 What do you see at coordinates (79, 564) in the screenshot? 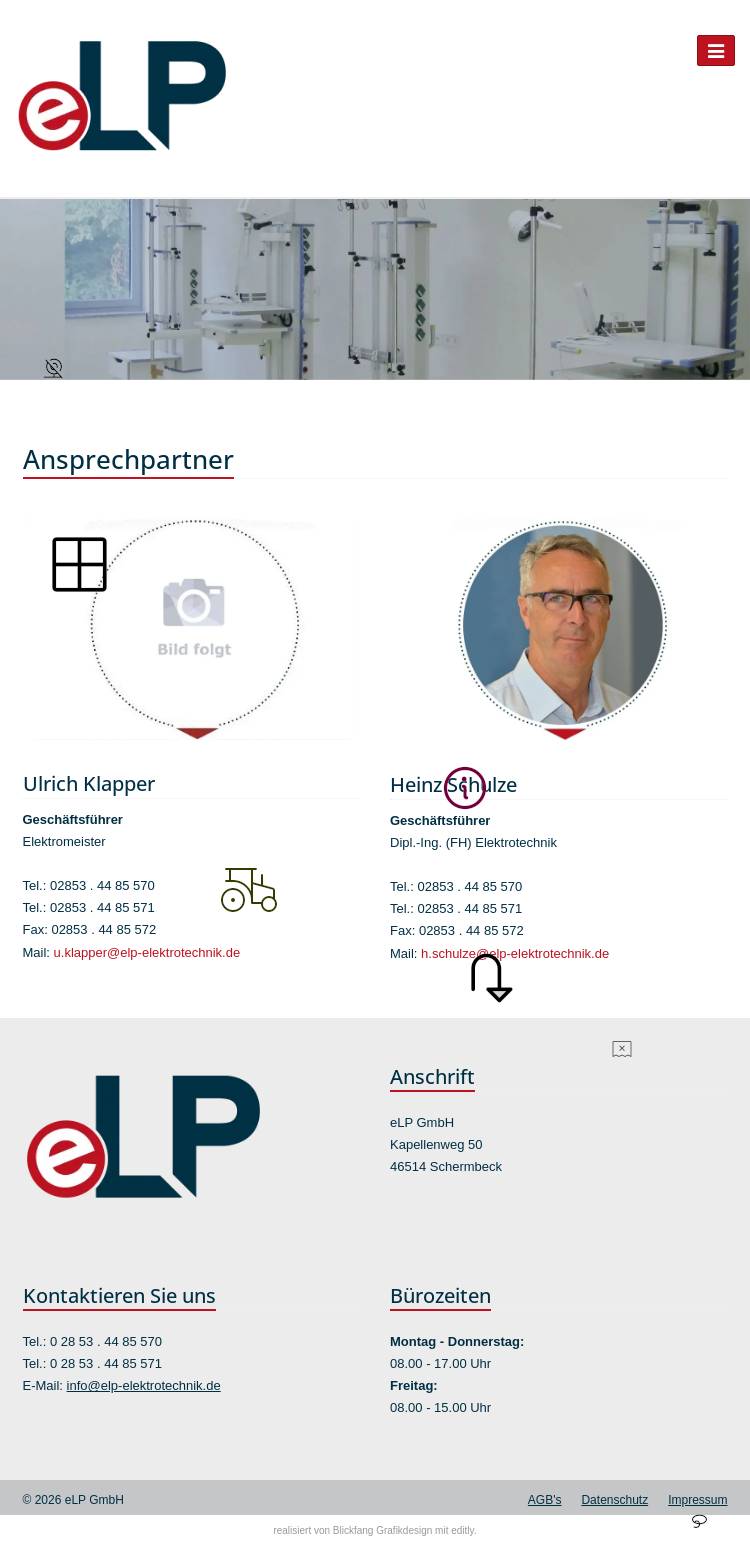
I see `view items in grid layout` at bounding box center [79, 564].